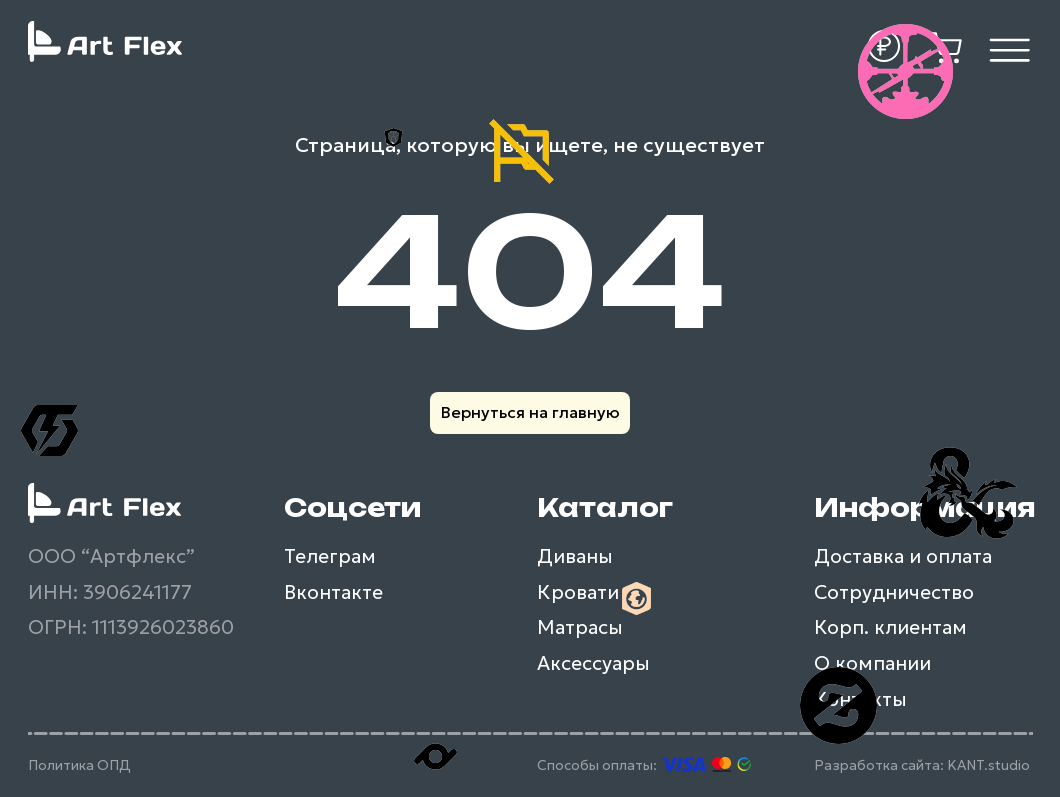  Describe the element at coordinates (968, 493) in the screenshot. I see `Dungeons & Dragons official logo` at that location.